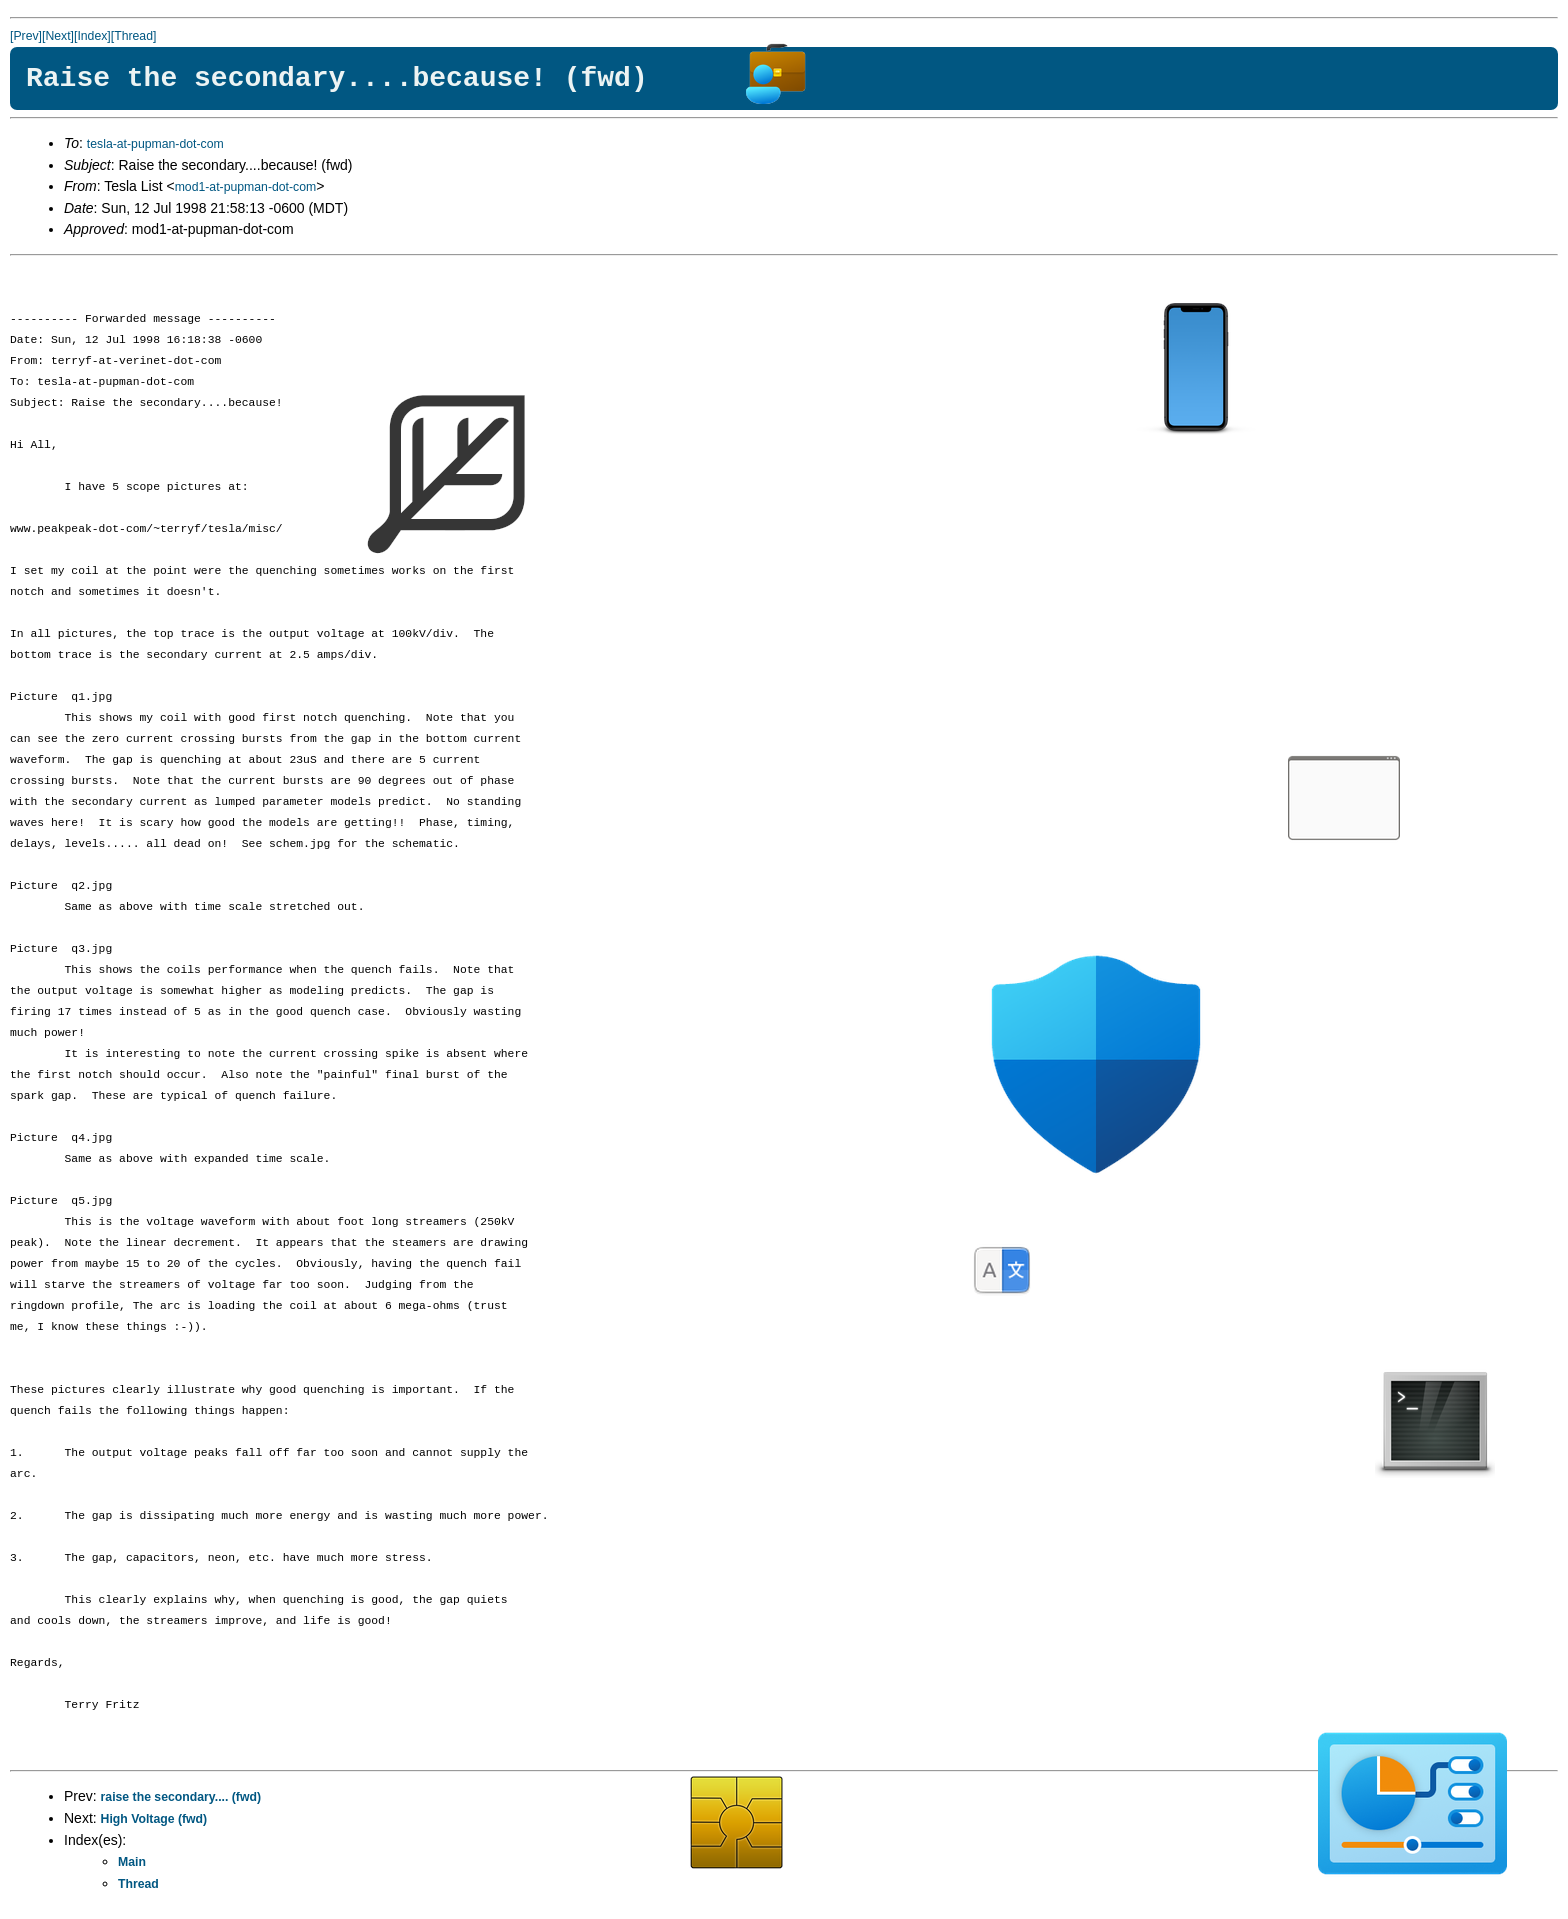 The height and width of the screenshot is (1919, 1568). Describe the element at coordinates (736, 1822) in the screenshot. I see `smart card or security token management` at that location.